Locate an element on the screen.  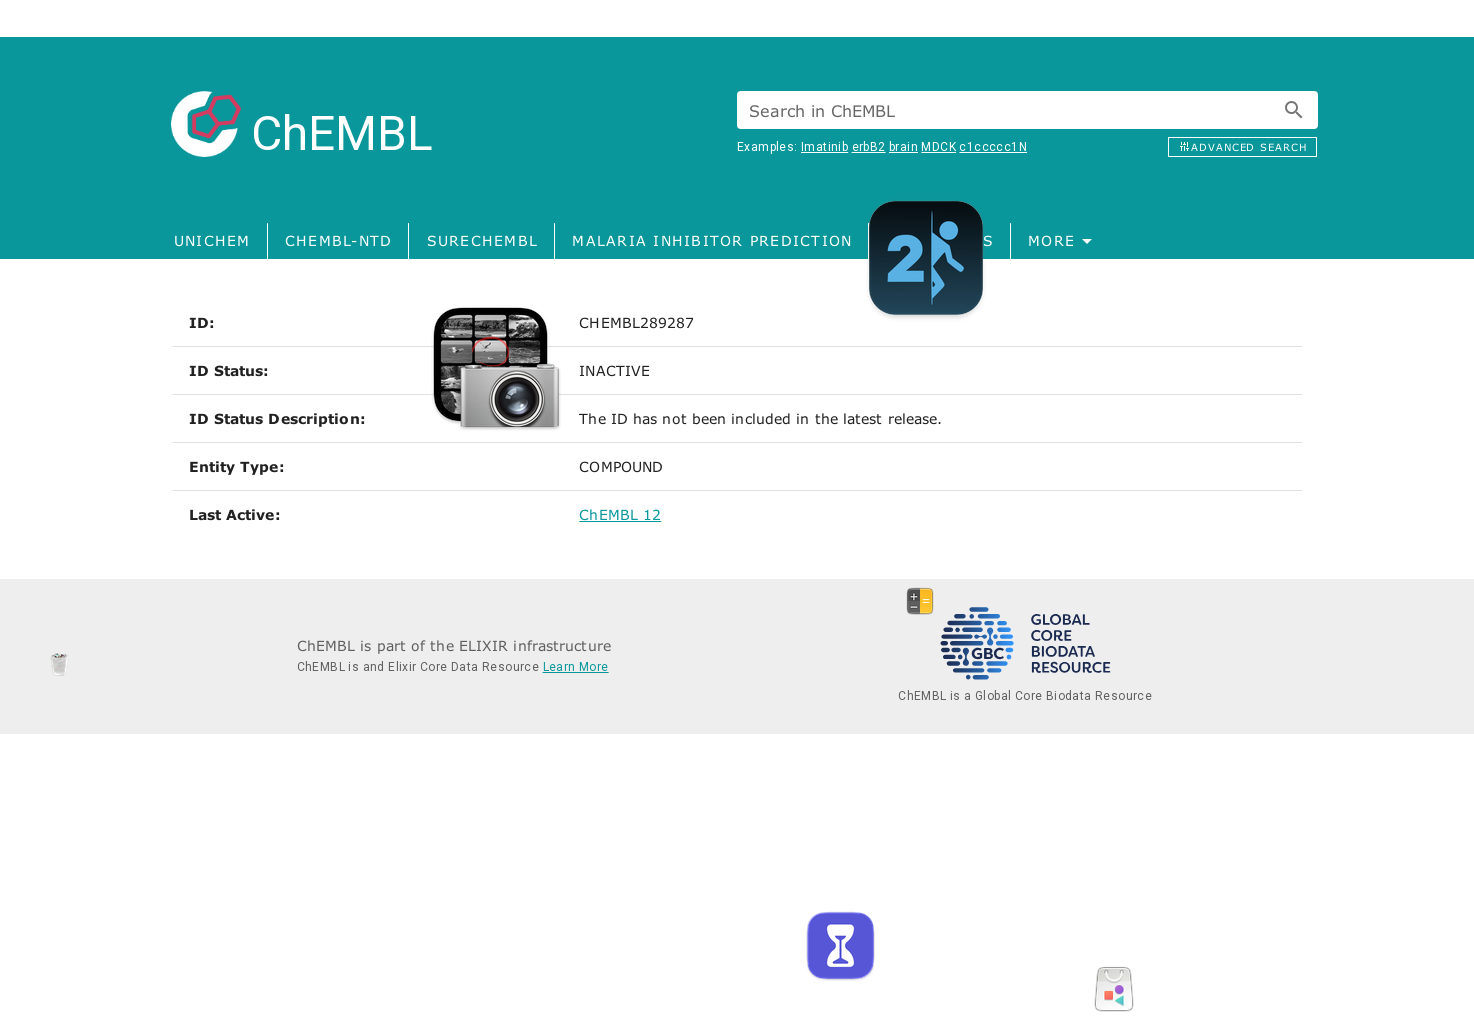
trash bin containing deleted files is located at coordinates (59, 664).